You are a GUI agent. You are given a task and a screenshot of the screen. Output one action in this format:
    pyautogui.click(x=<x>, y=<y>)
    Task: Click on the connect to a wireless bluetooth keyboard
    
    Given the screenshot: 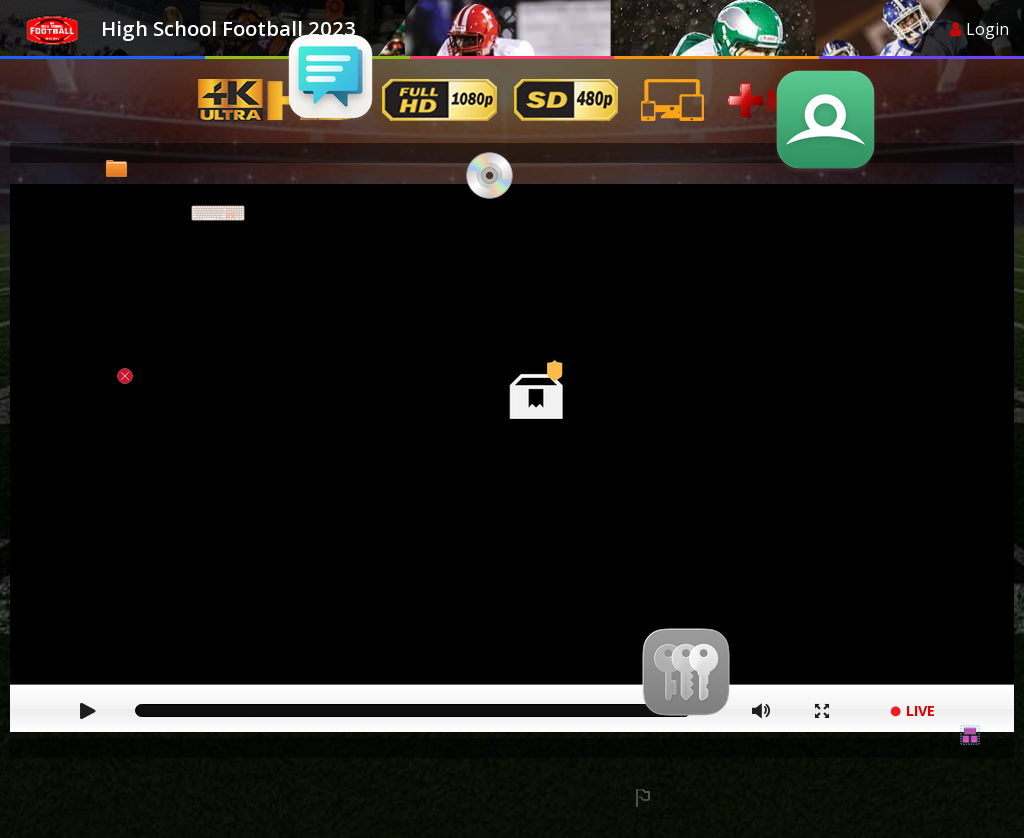 What is the action you would take?
    pyautogui.click(x=218, y=213)
    